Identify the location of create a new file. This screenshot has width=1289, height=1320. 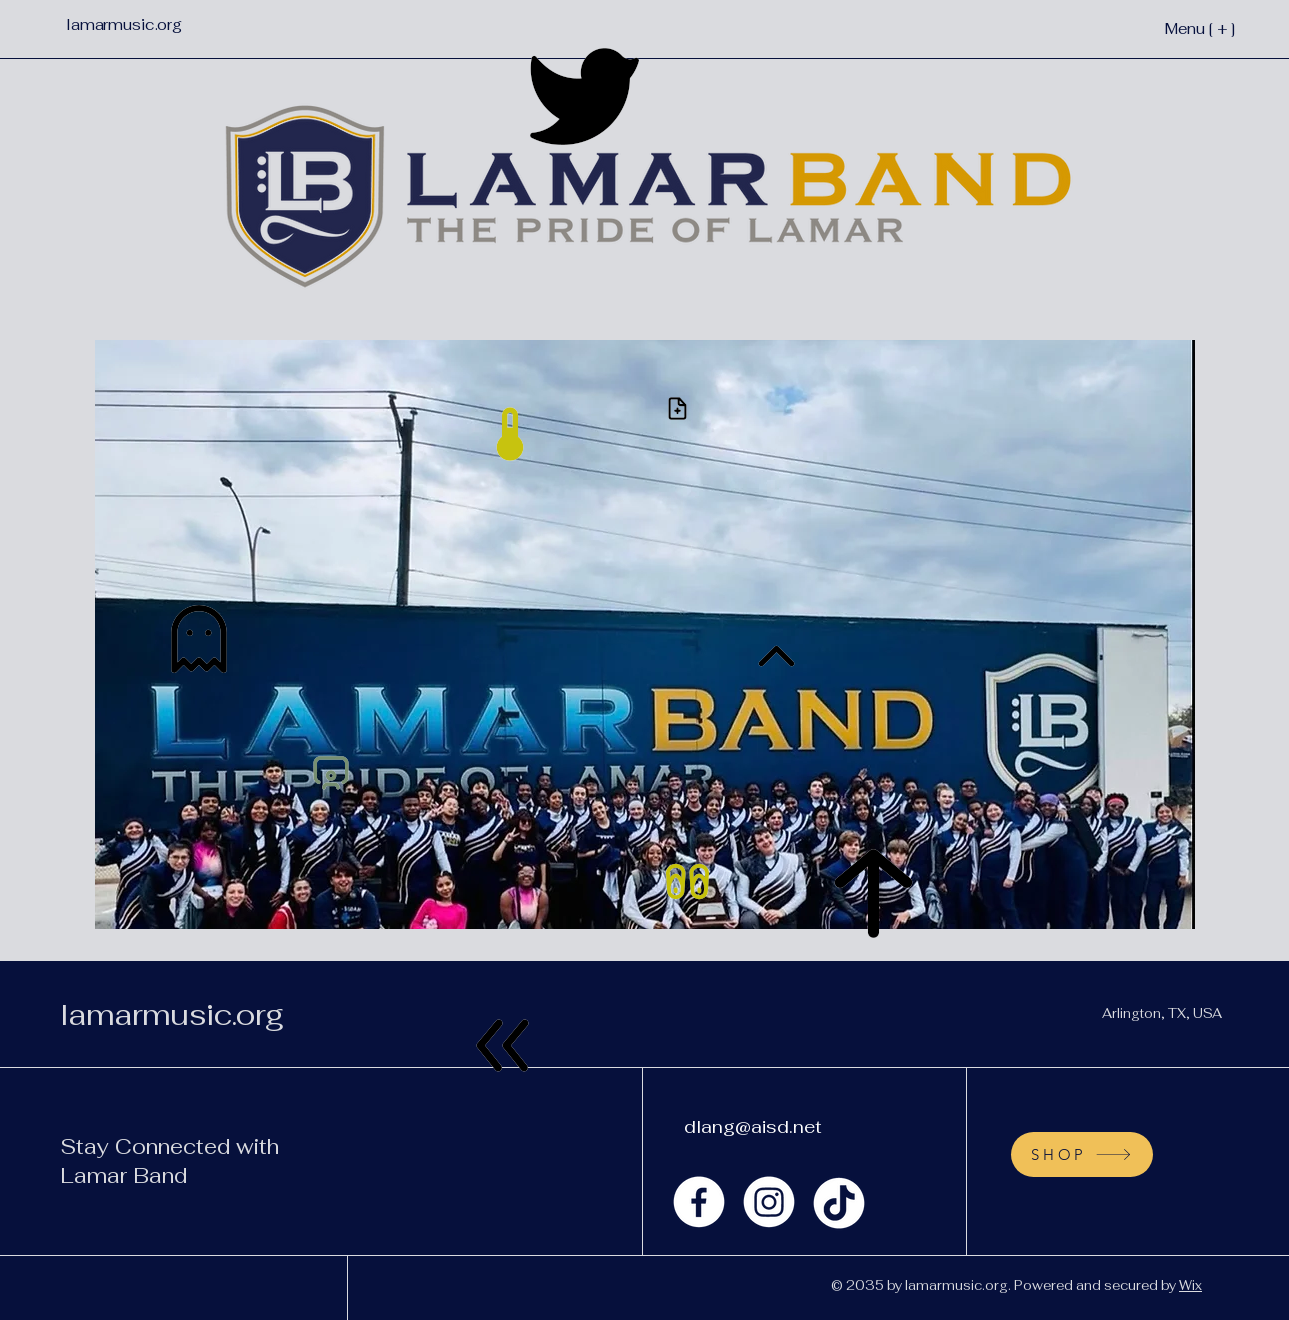
(677, 408).